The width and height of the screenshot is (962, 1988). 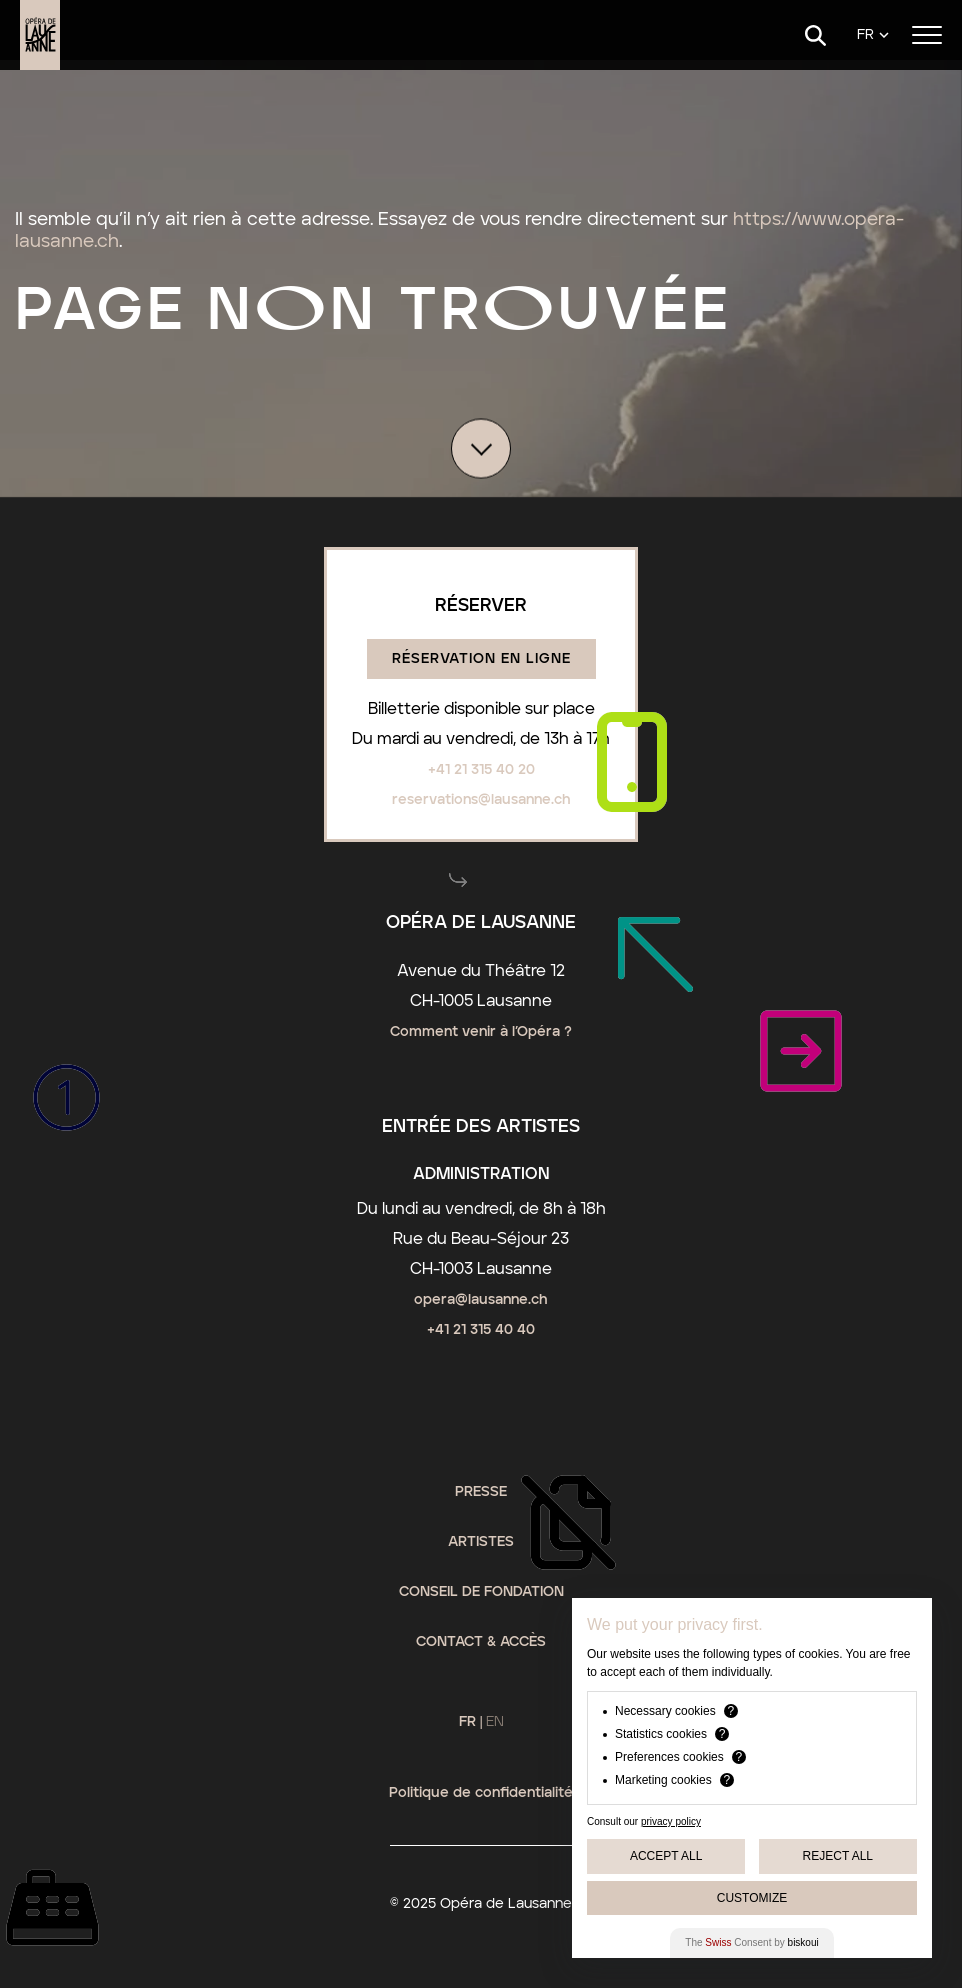 I want to click on access point of sale system, so click(x=52, y=1912).